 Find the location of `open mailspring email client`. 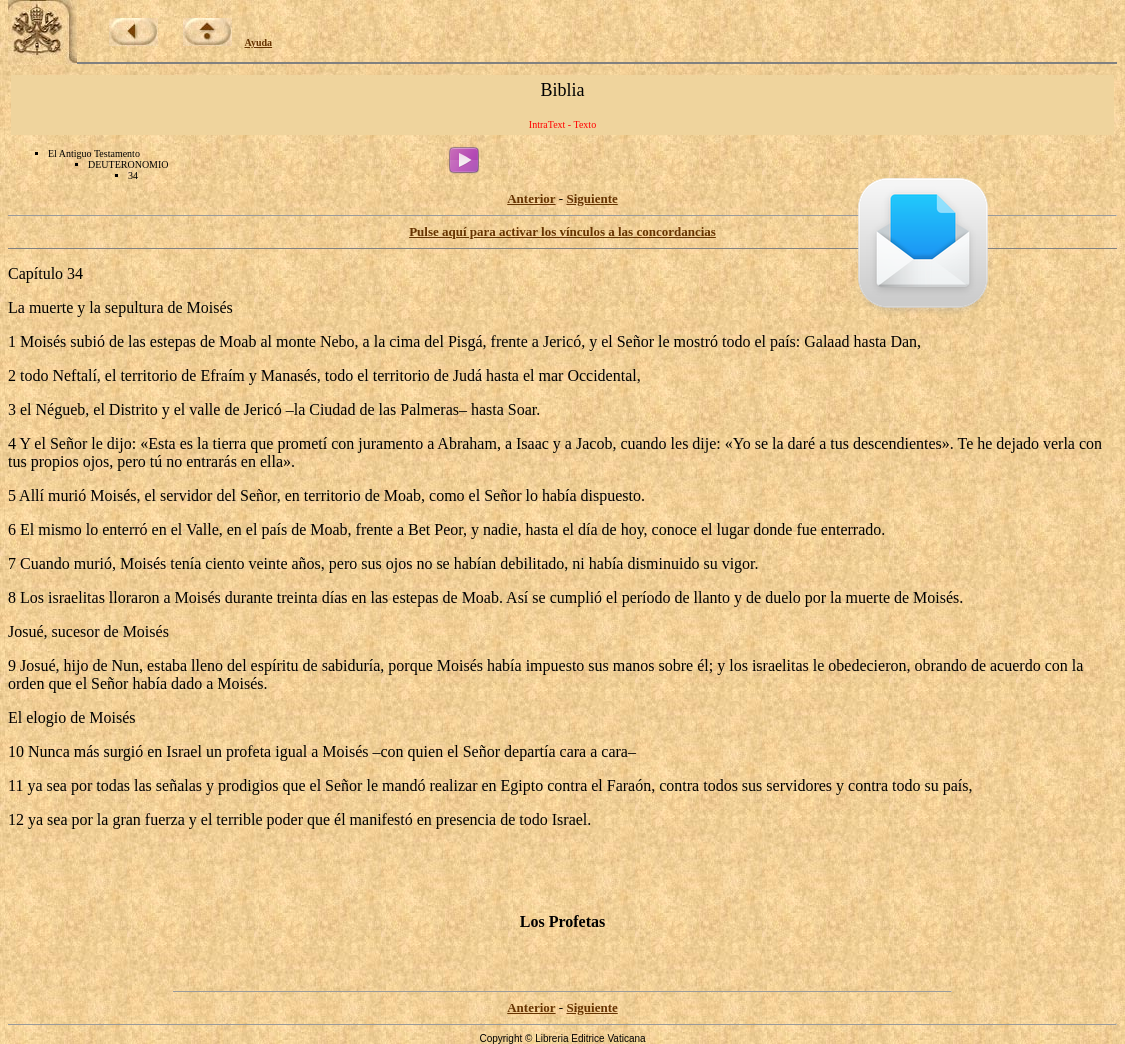

open mailspring email client is located at coordinates (923, 243).